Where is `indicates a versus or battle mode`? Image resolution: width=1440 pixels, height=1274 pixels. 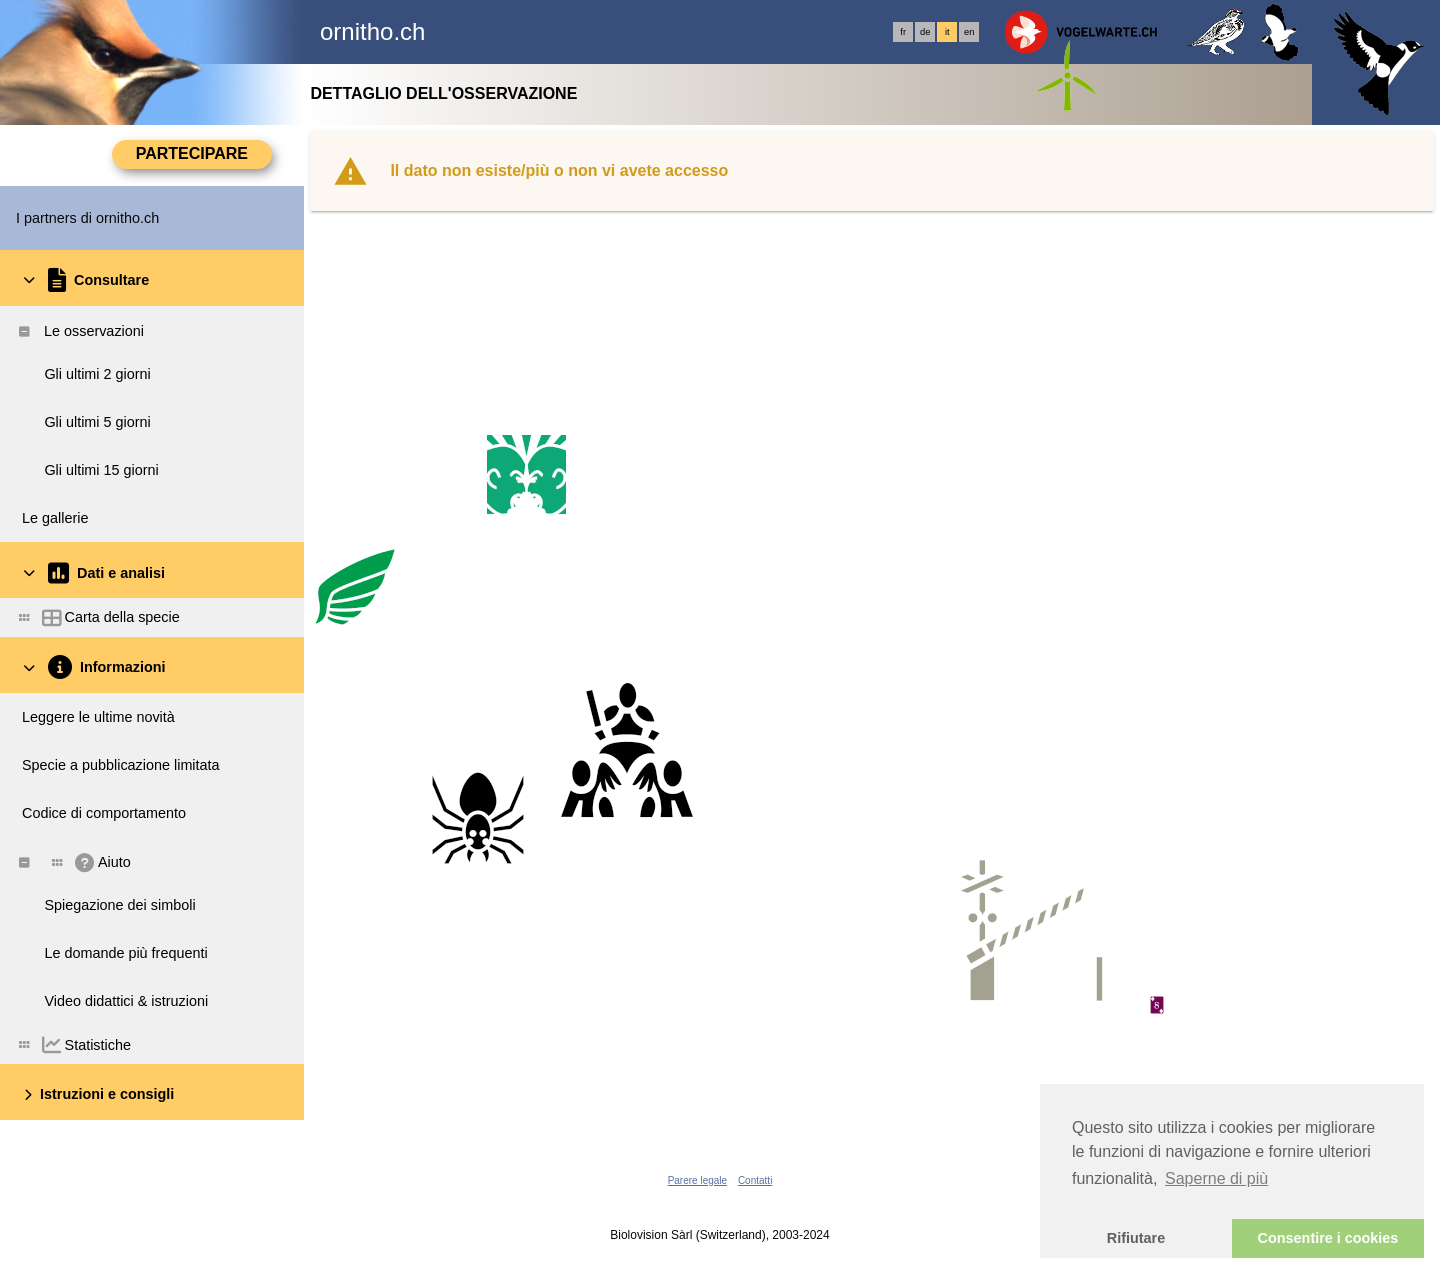
indicates a versus or battle mode is located at coordinates (526, 474).